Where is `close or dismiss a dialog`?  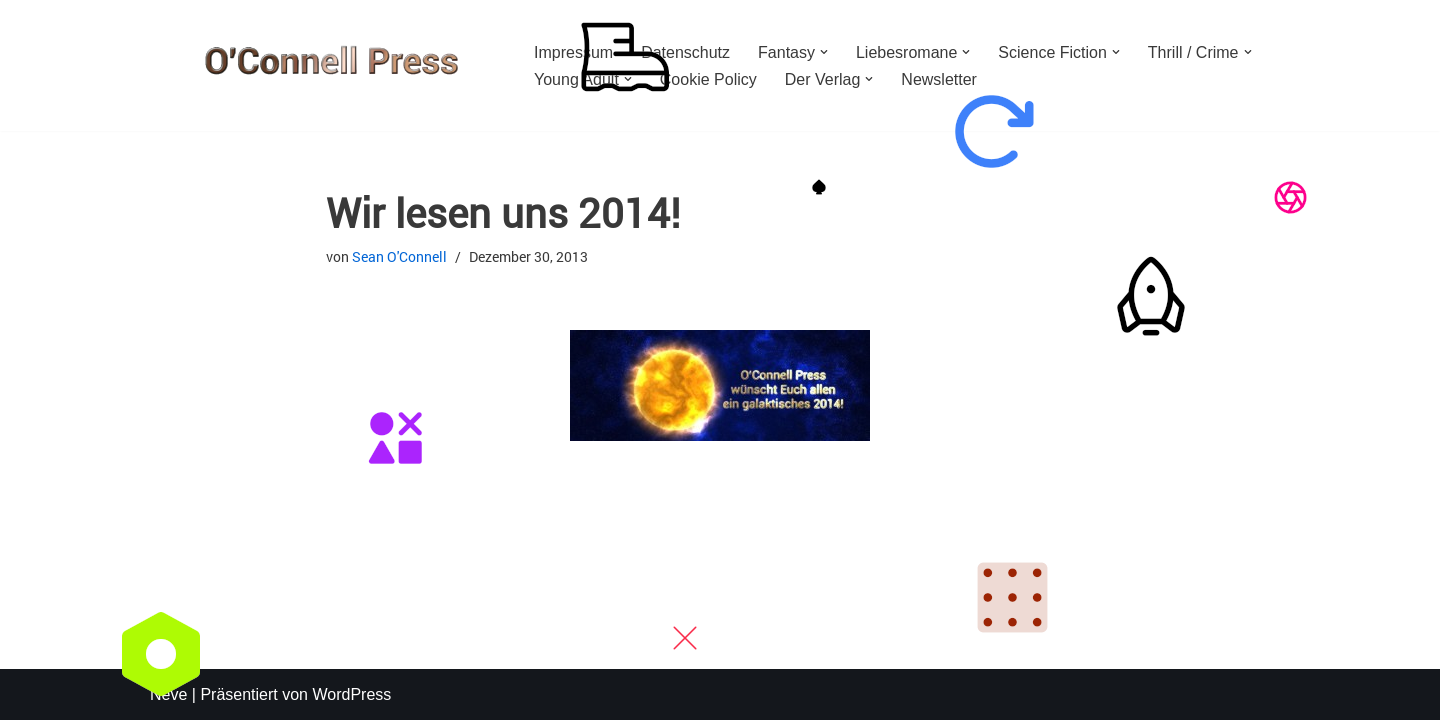 close or dismiss a dialog is located at coordinates (685, 638).